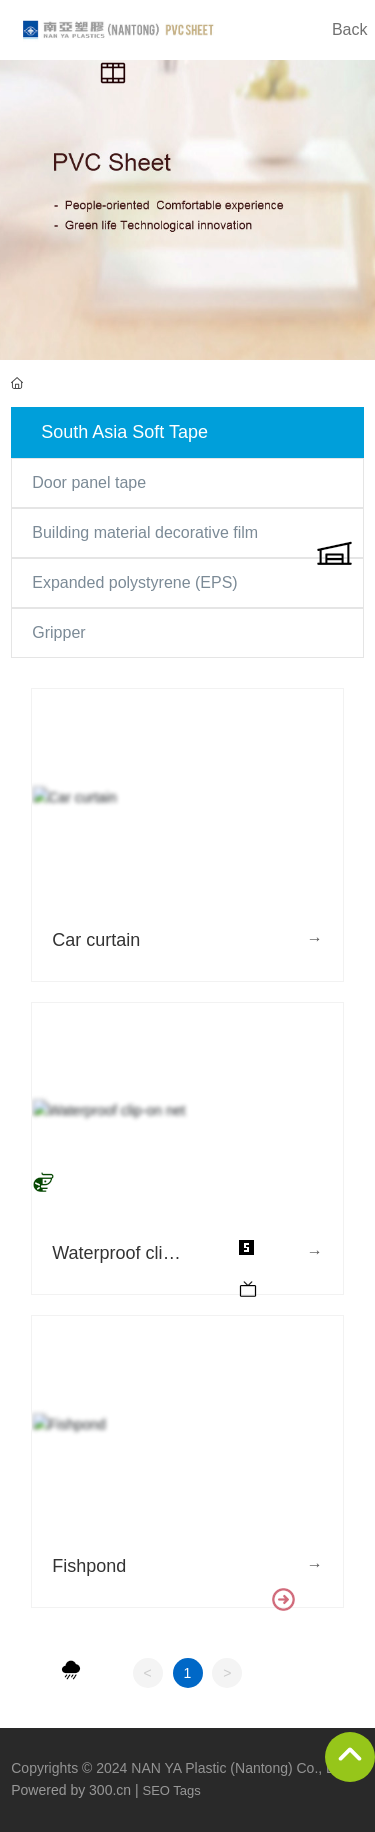 The height and width of the screenshot is (1832, 375). Describe the element at coordinates (283, 1599) in the screenshot. I see `go to next step or screen` at that location.